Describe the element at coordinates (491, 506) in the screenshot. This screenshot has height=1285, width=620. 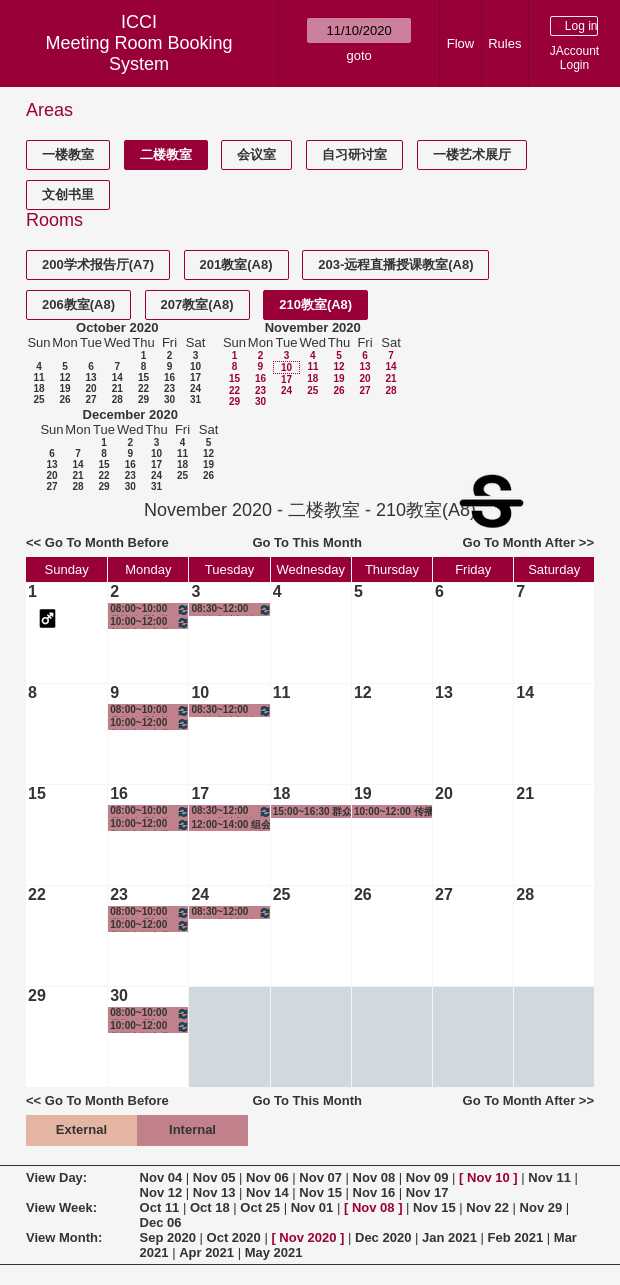
I see `apply strikethrough formatting to selected text` at that location.